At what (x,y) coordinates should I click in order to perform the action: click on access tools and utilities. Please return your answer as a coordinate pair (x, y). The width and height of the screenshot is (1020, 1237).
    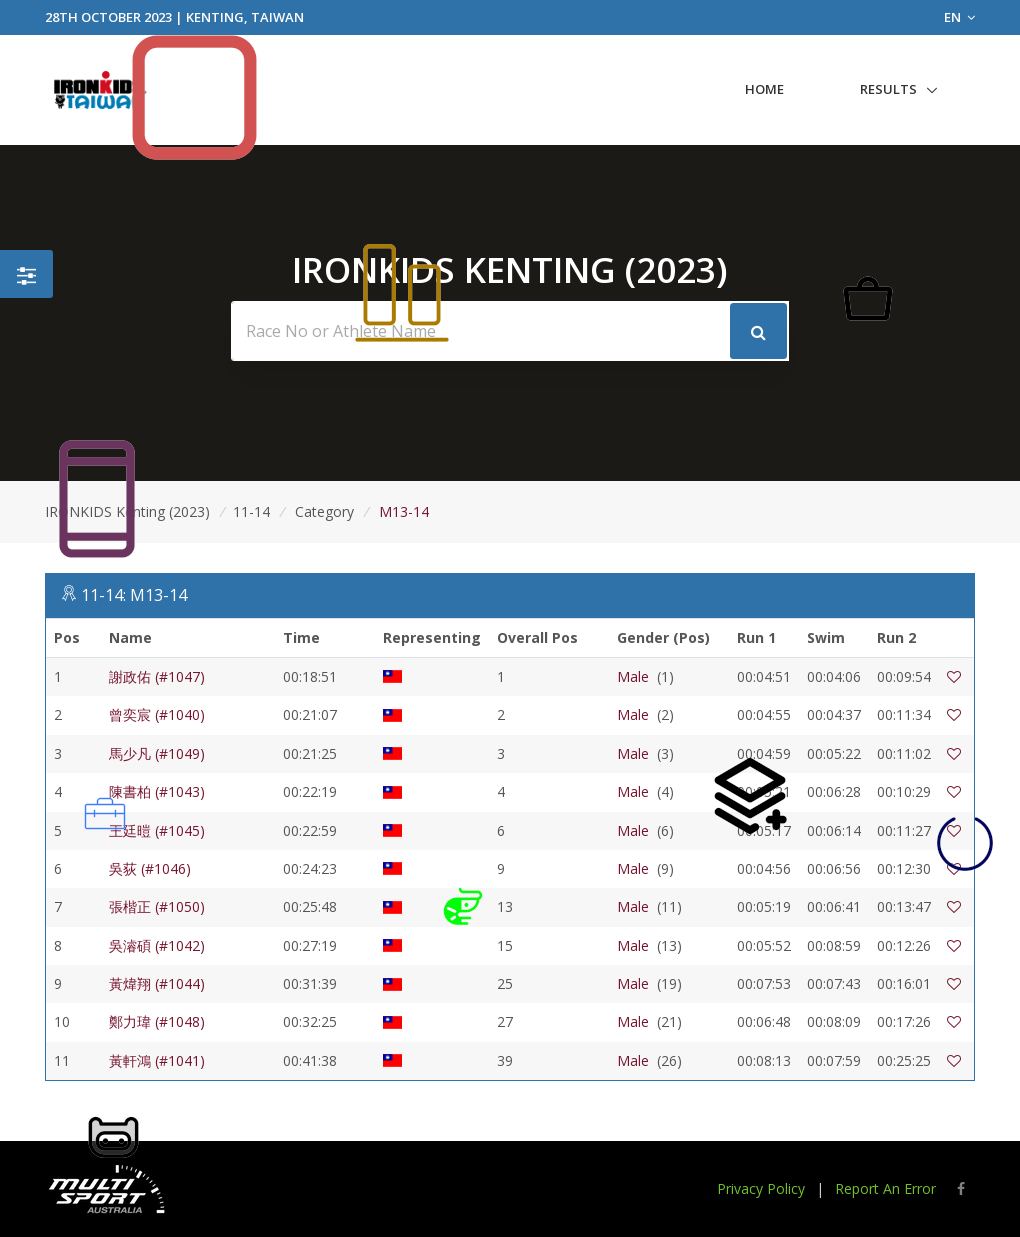
    Looking at the image, I should click on (105, 815).